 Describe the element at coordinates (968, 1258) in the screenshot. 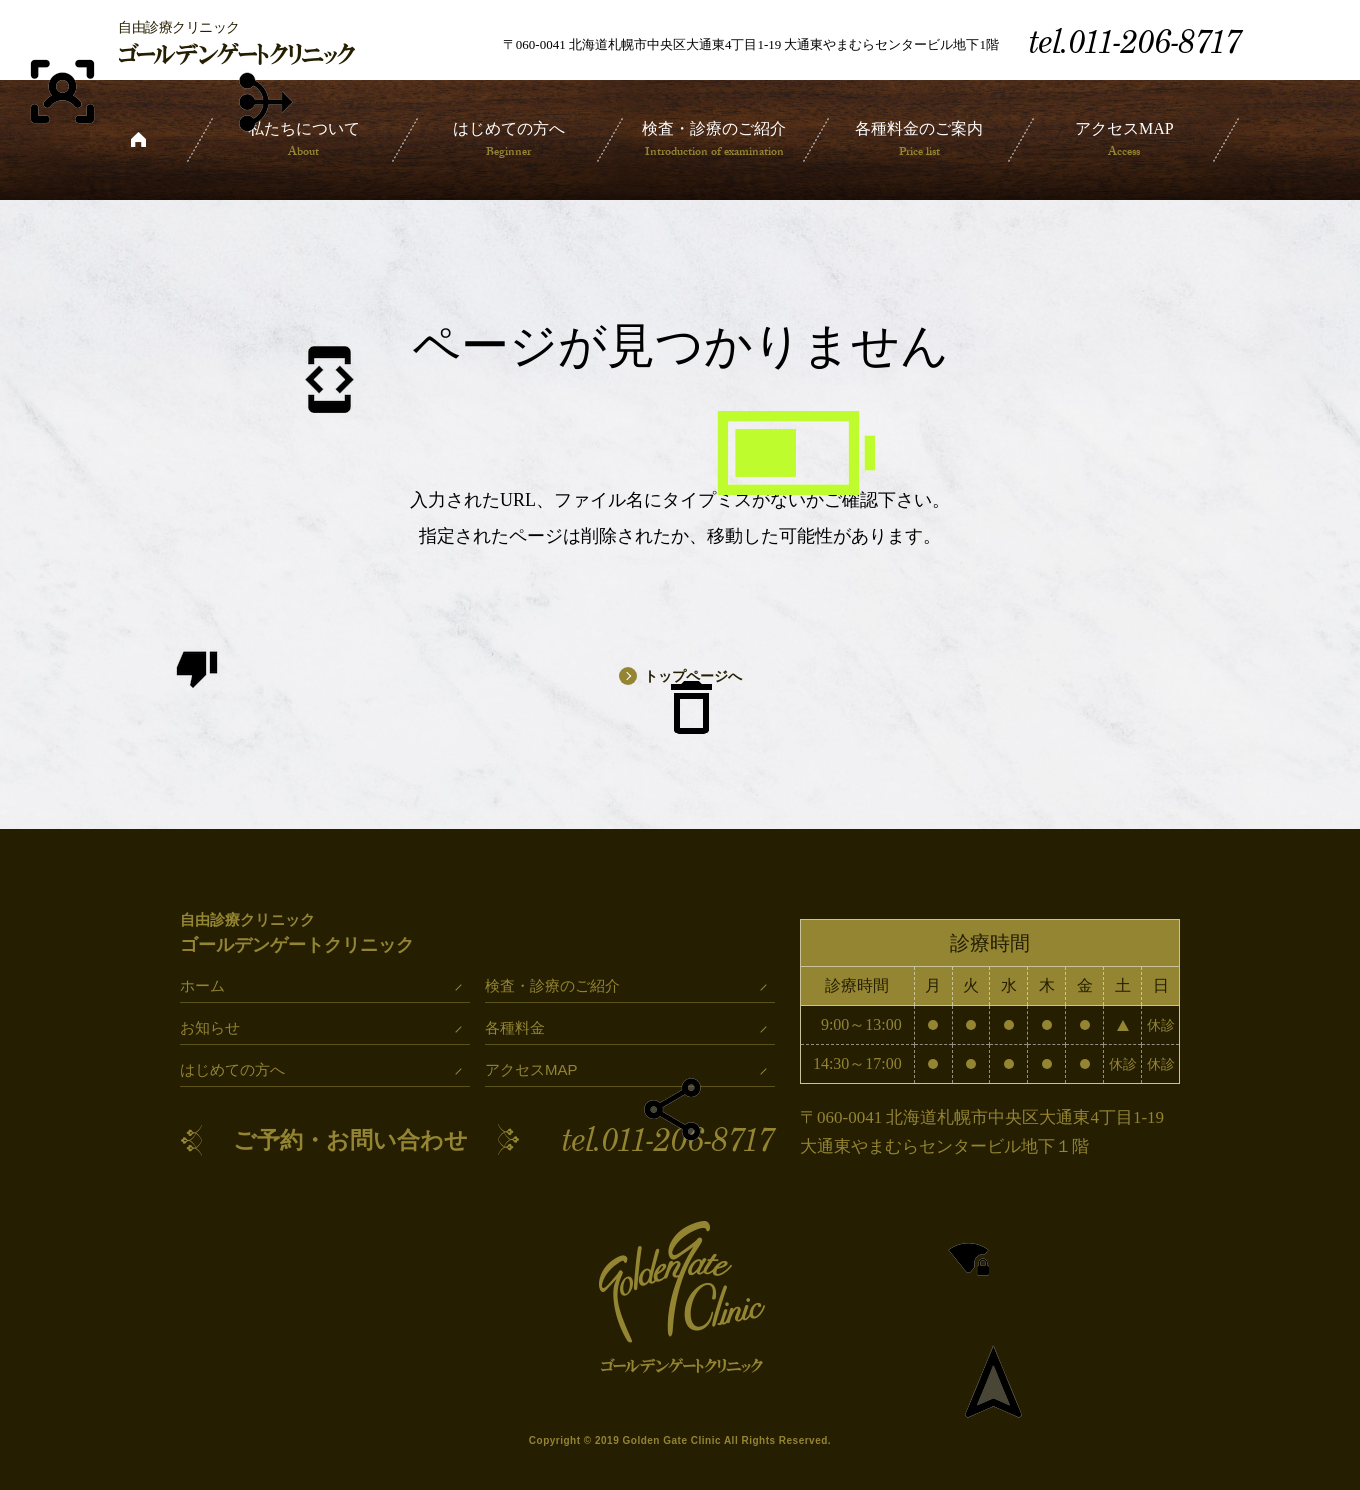

I see `indicates a secure wifi connection at full signal strength` at that location.